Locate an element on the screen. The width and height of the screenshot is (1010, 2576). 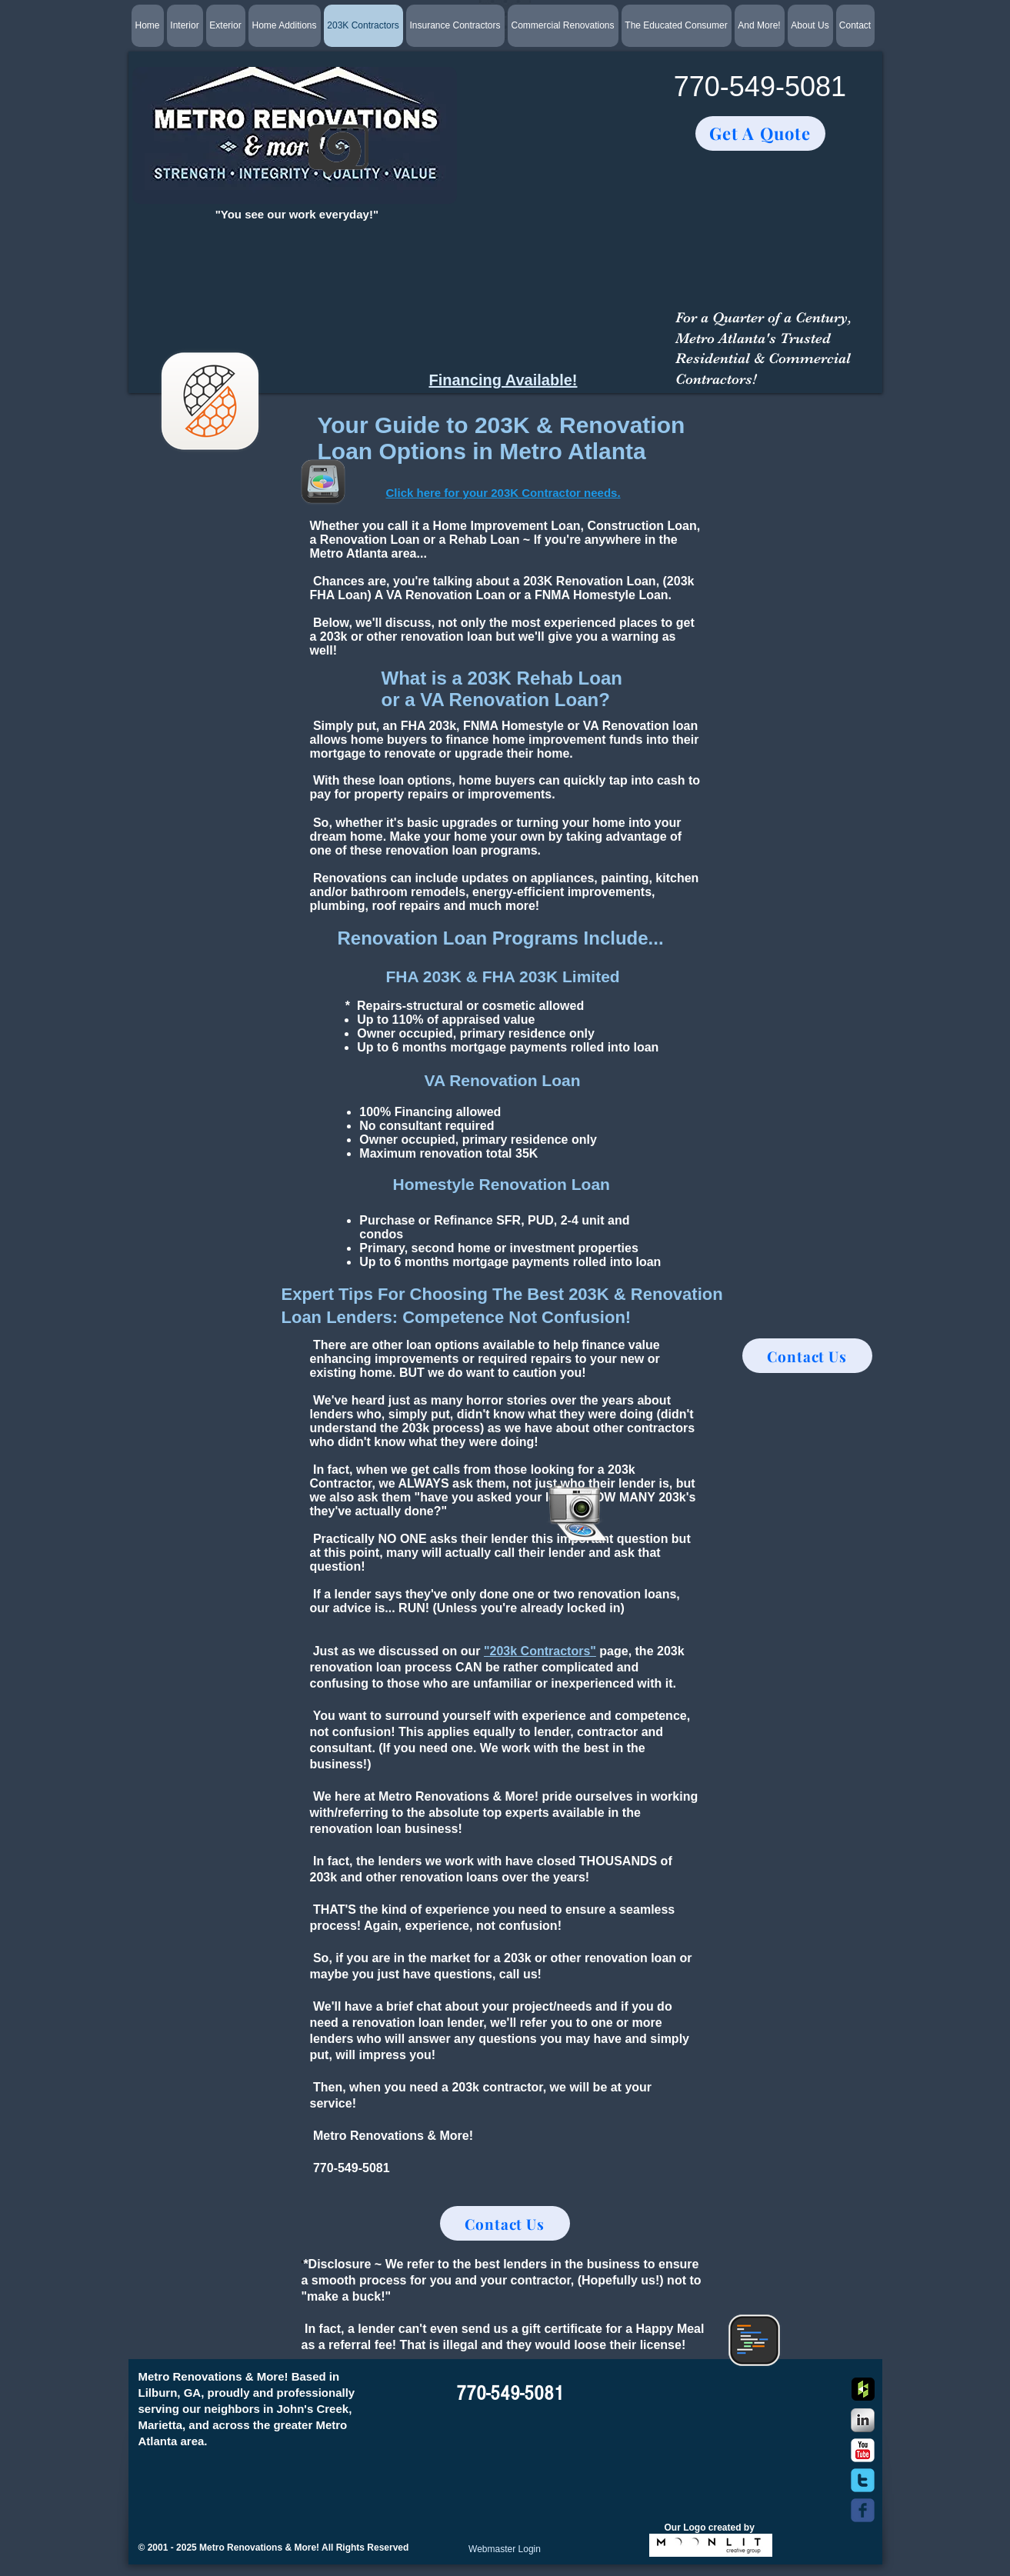
open fractal messaging app is located at coordinates (338, 151).